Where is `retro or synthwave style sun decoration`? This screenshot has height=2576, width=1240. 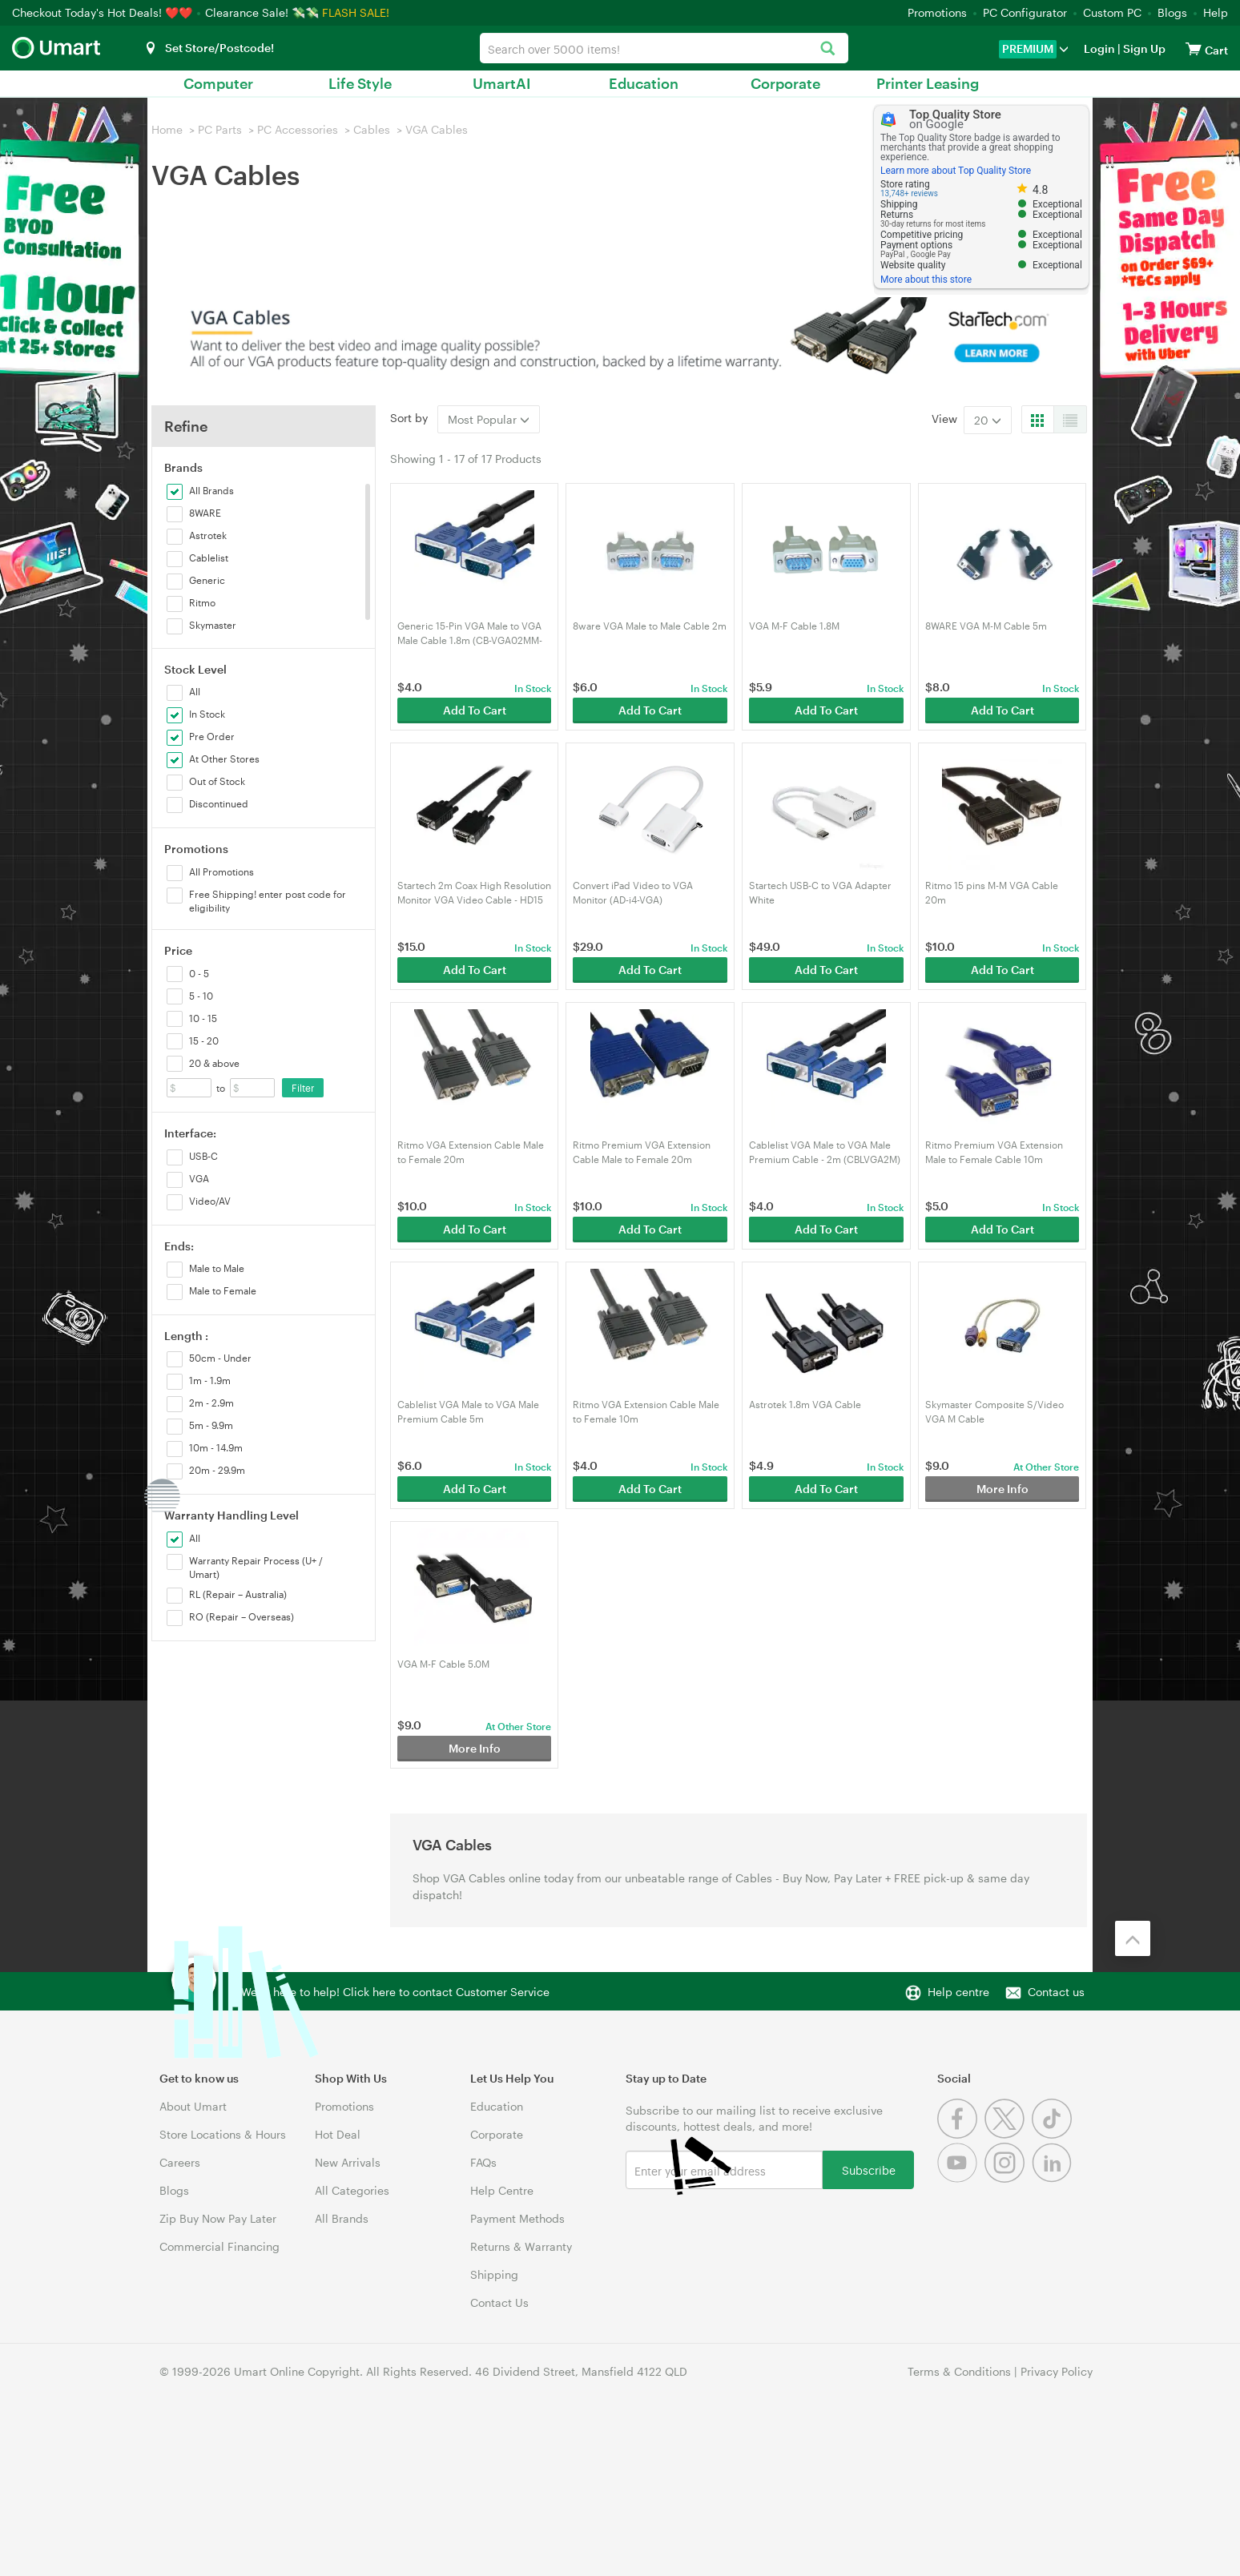
retro or synthwave style sun decoration is located at coordinates (162, 1496).